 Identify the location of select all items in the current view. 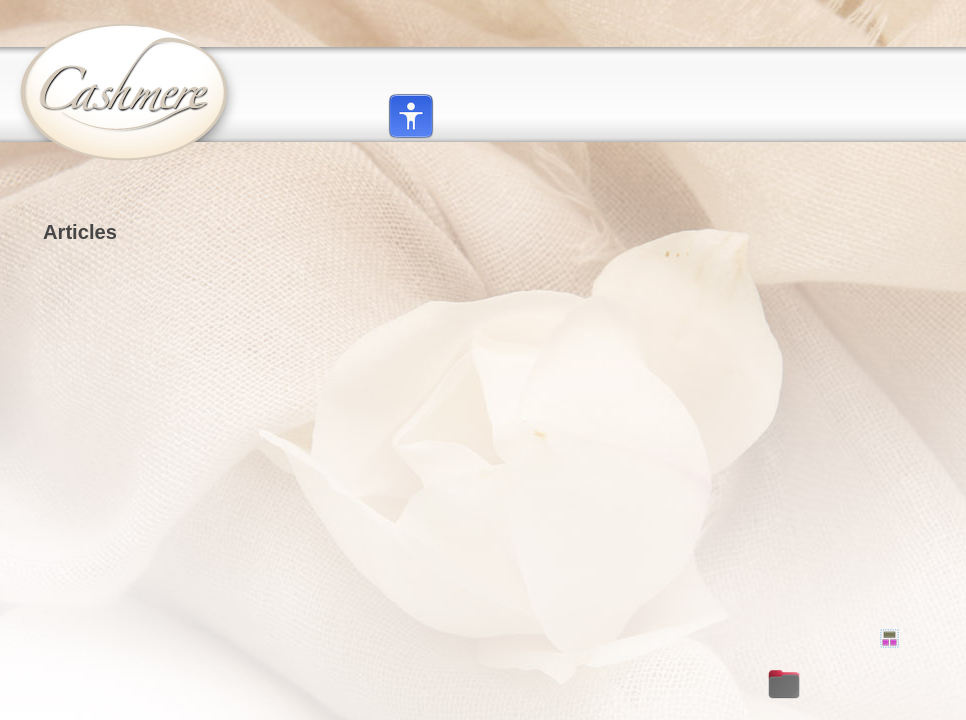
(889, 638).